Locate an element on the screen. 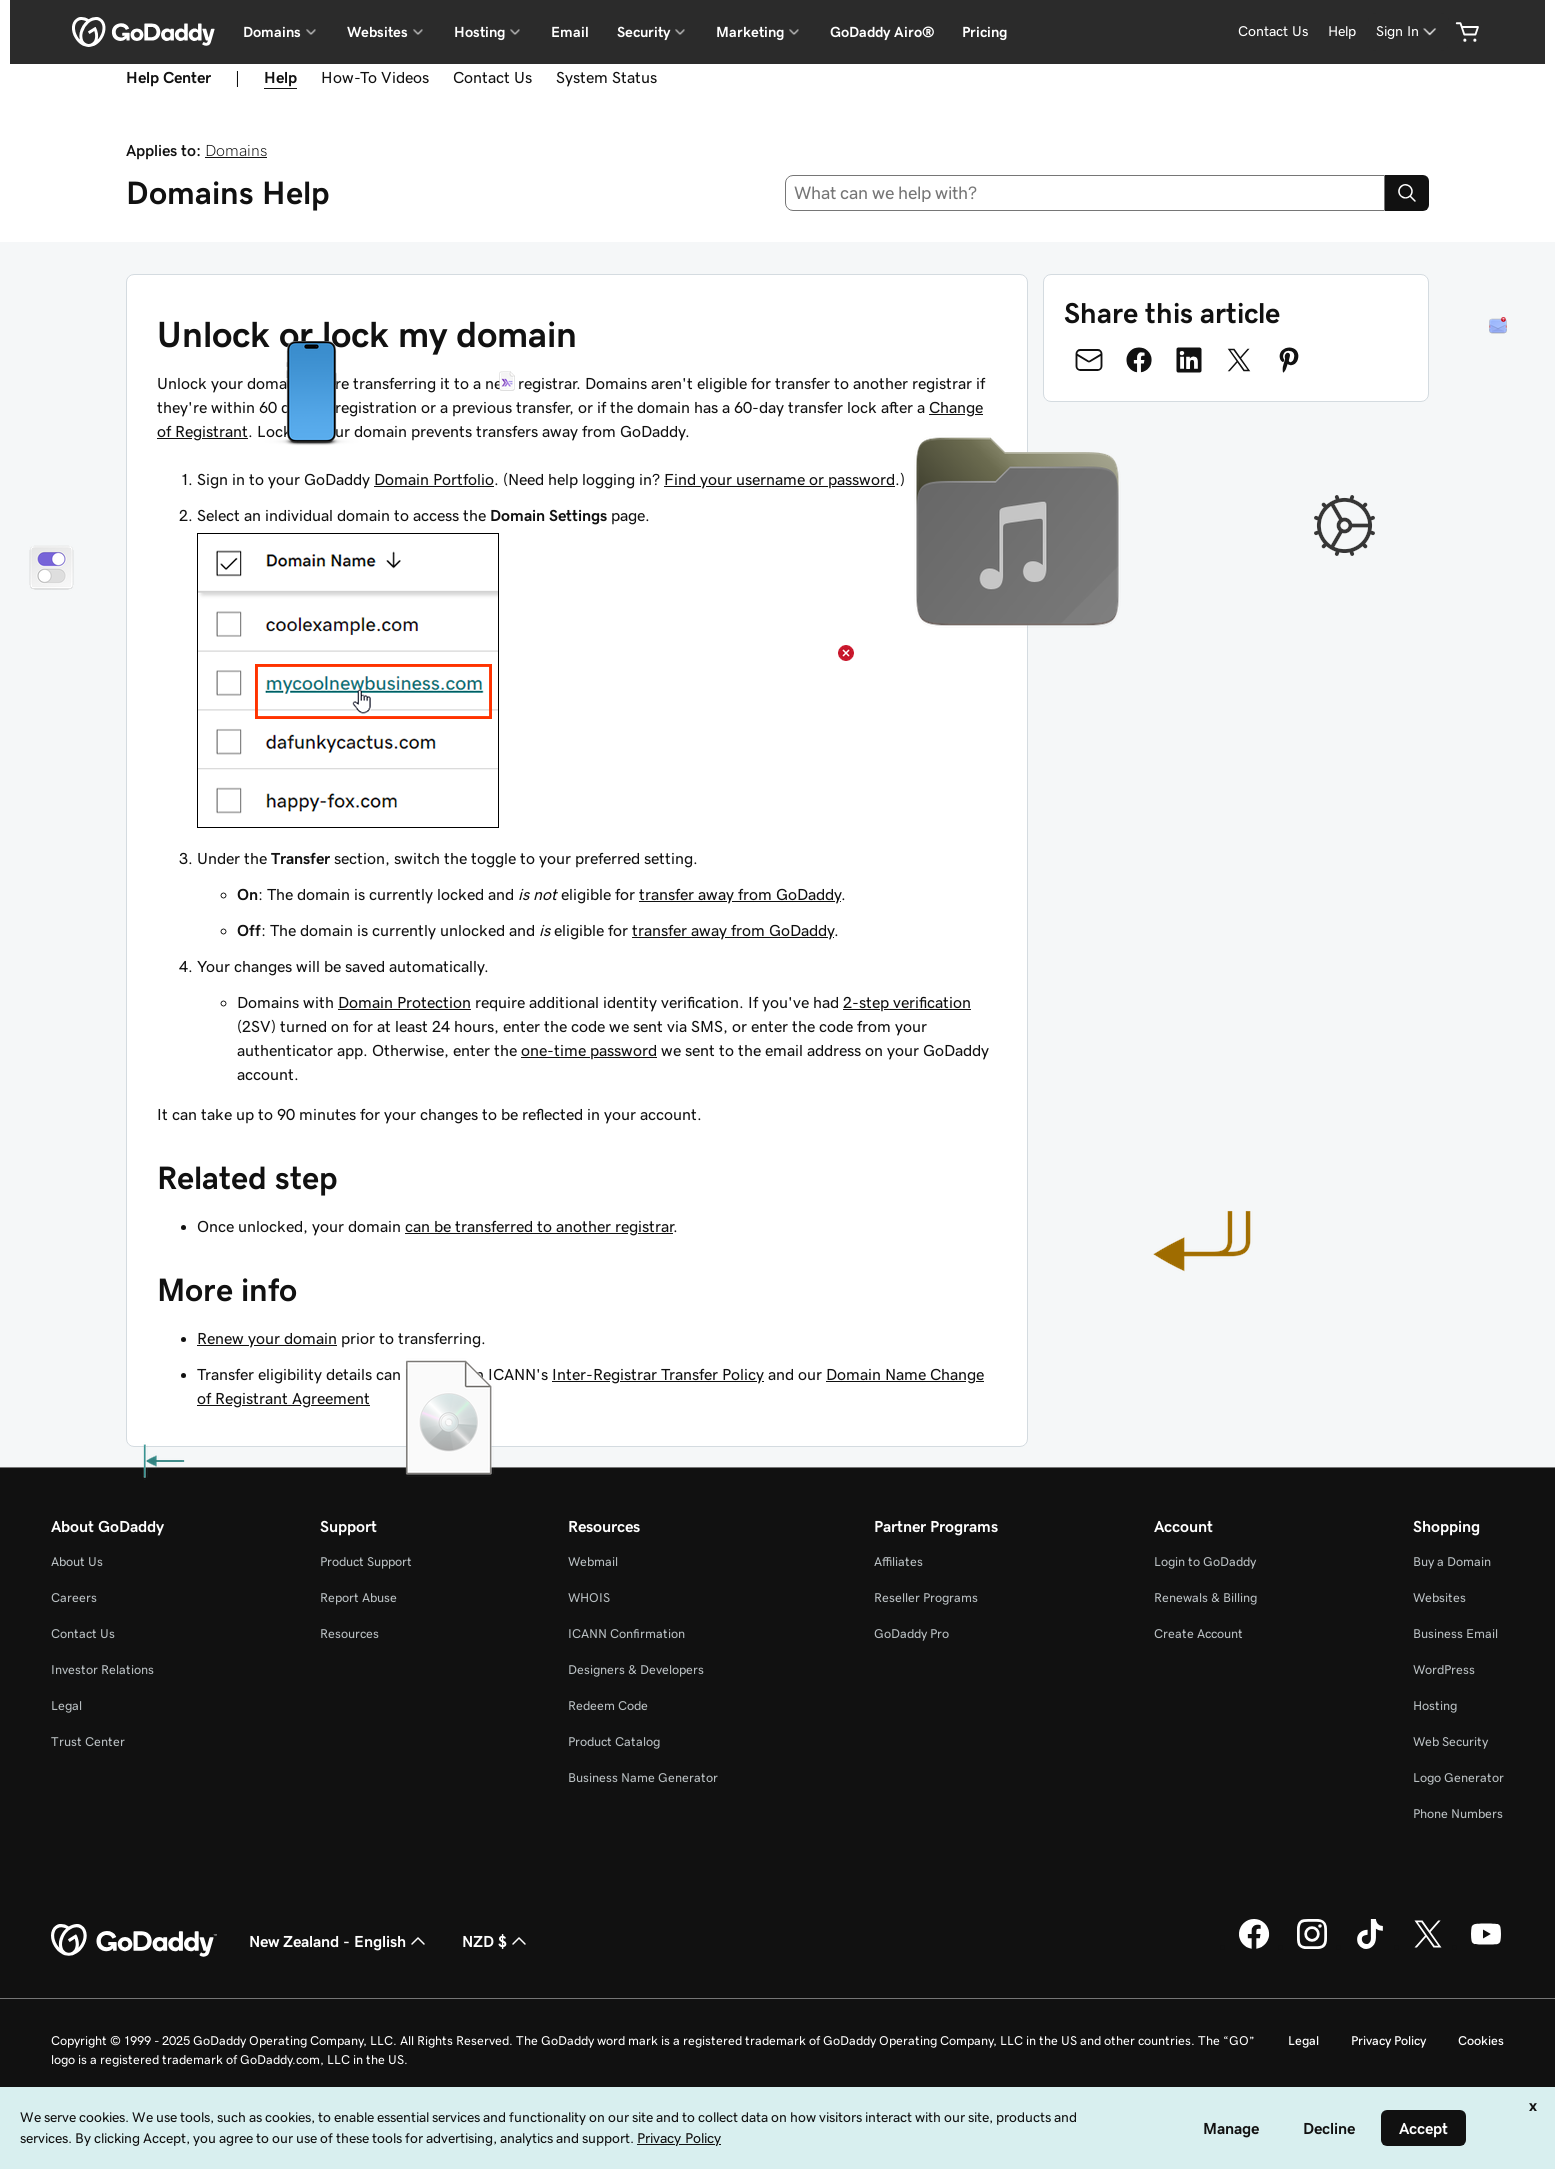 This screenshot has height=2169, width=1555. send an email message is located at coordinates (1498, 326).